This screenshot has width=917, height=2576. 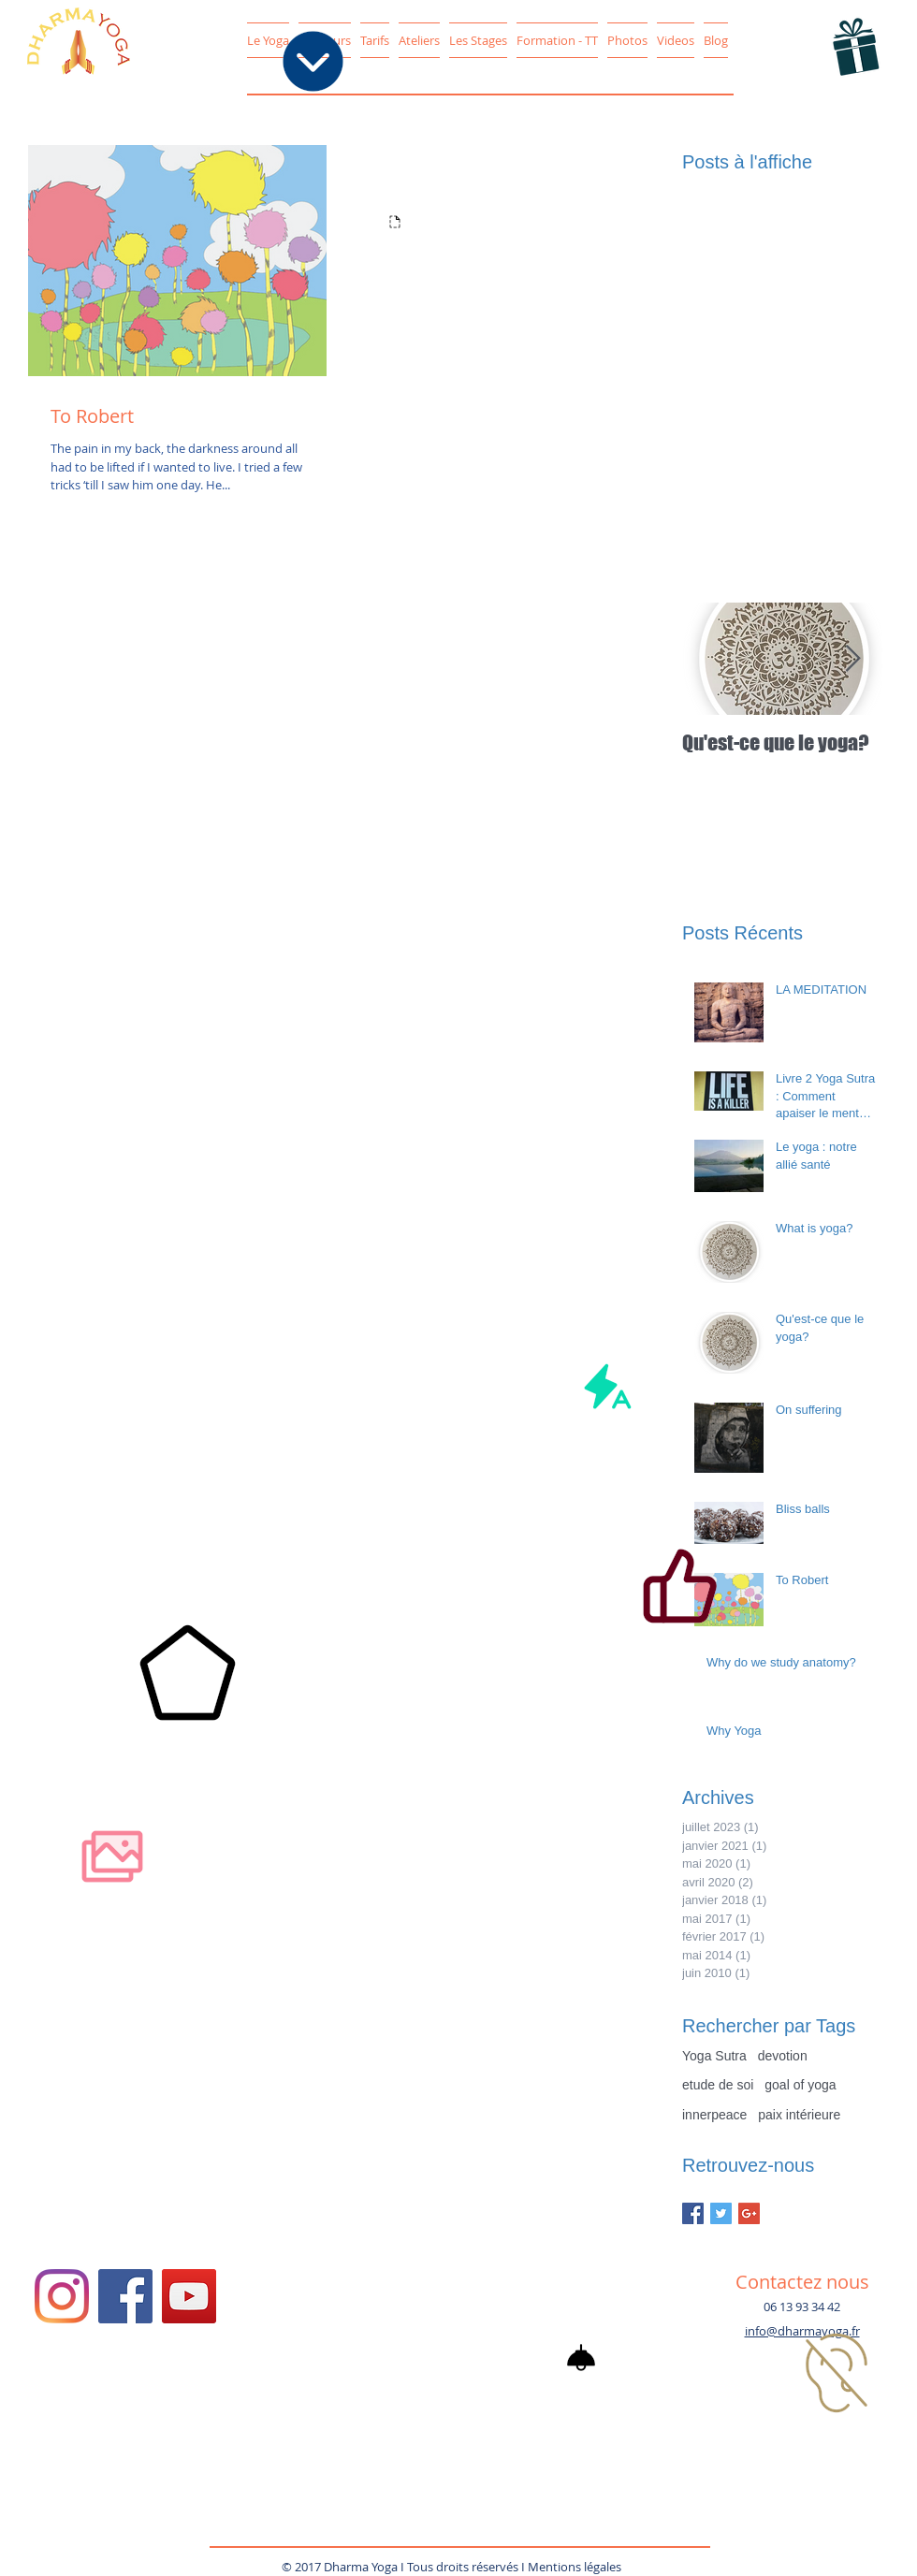 What do you see at coordinates (112, 1856) in the screenshot?
I see `view photo gallery or image library` at bounding box center [112, 1856].